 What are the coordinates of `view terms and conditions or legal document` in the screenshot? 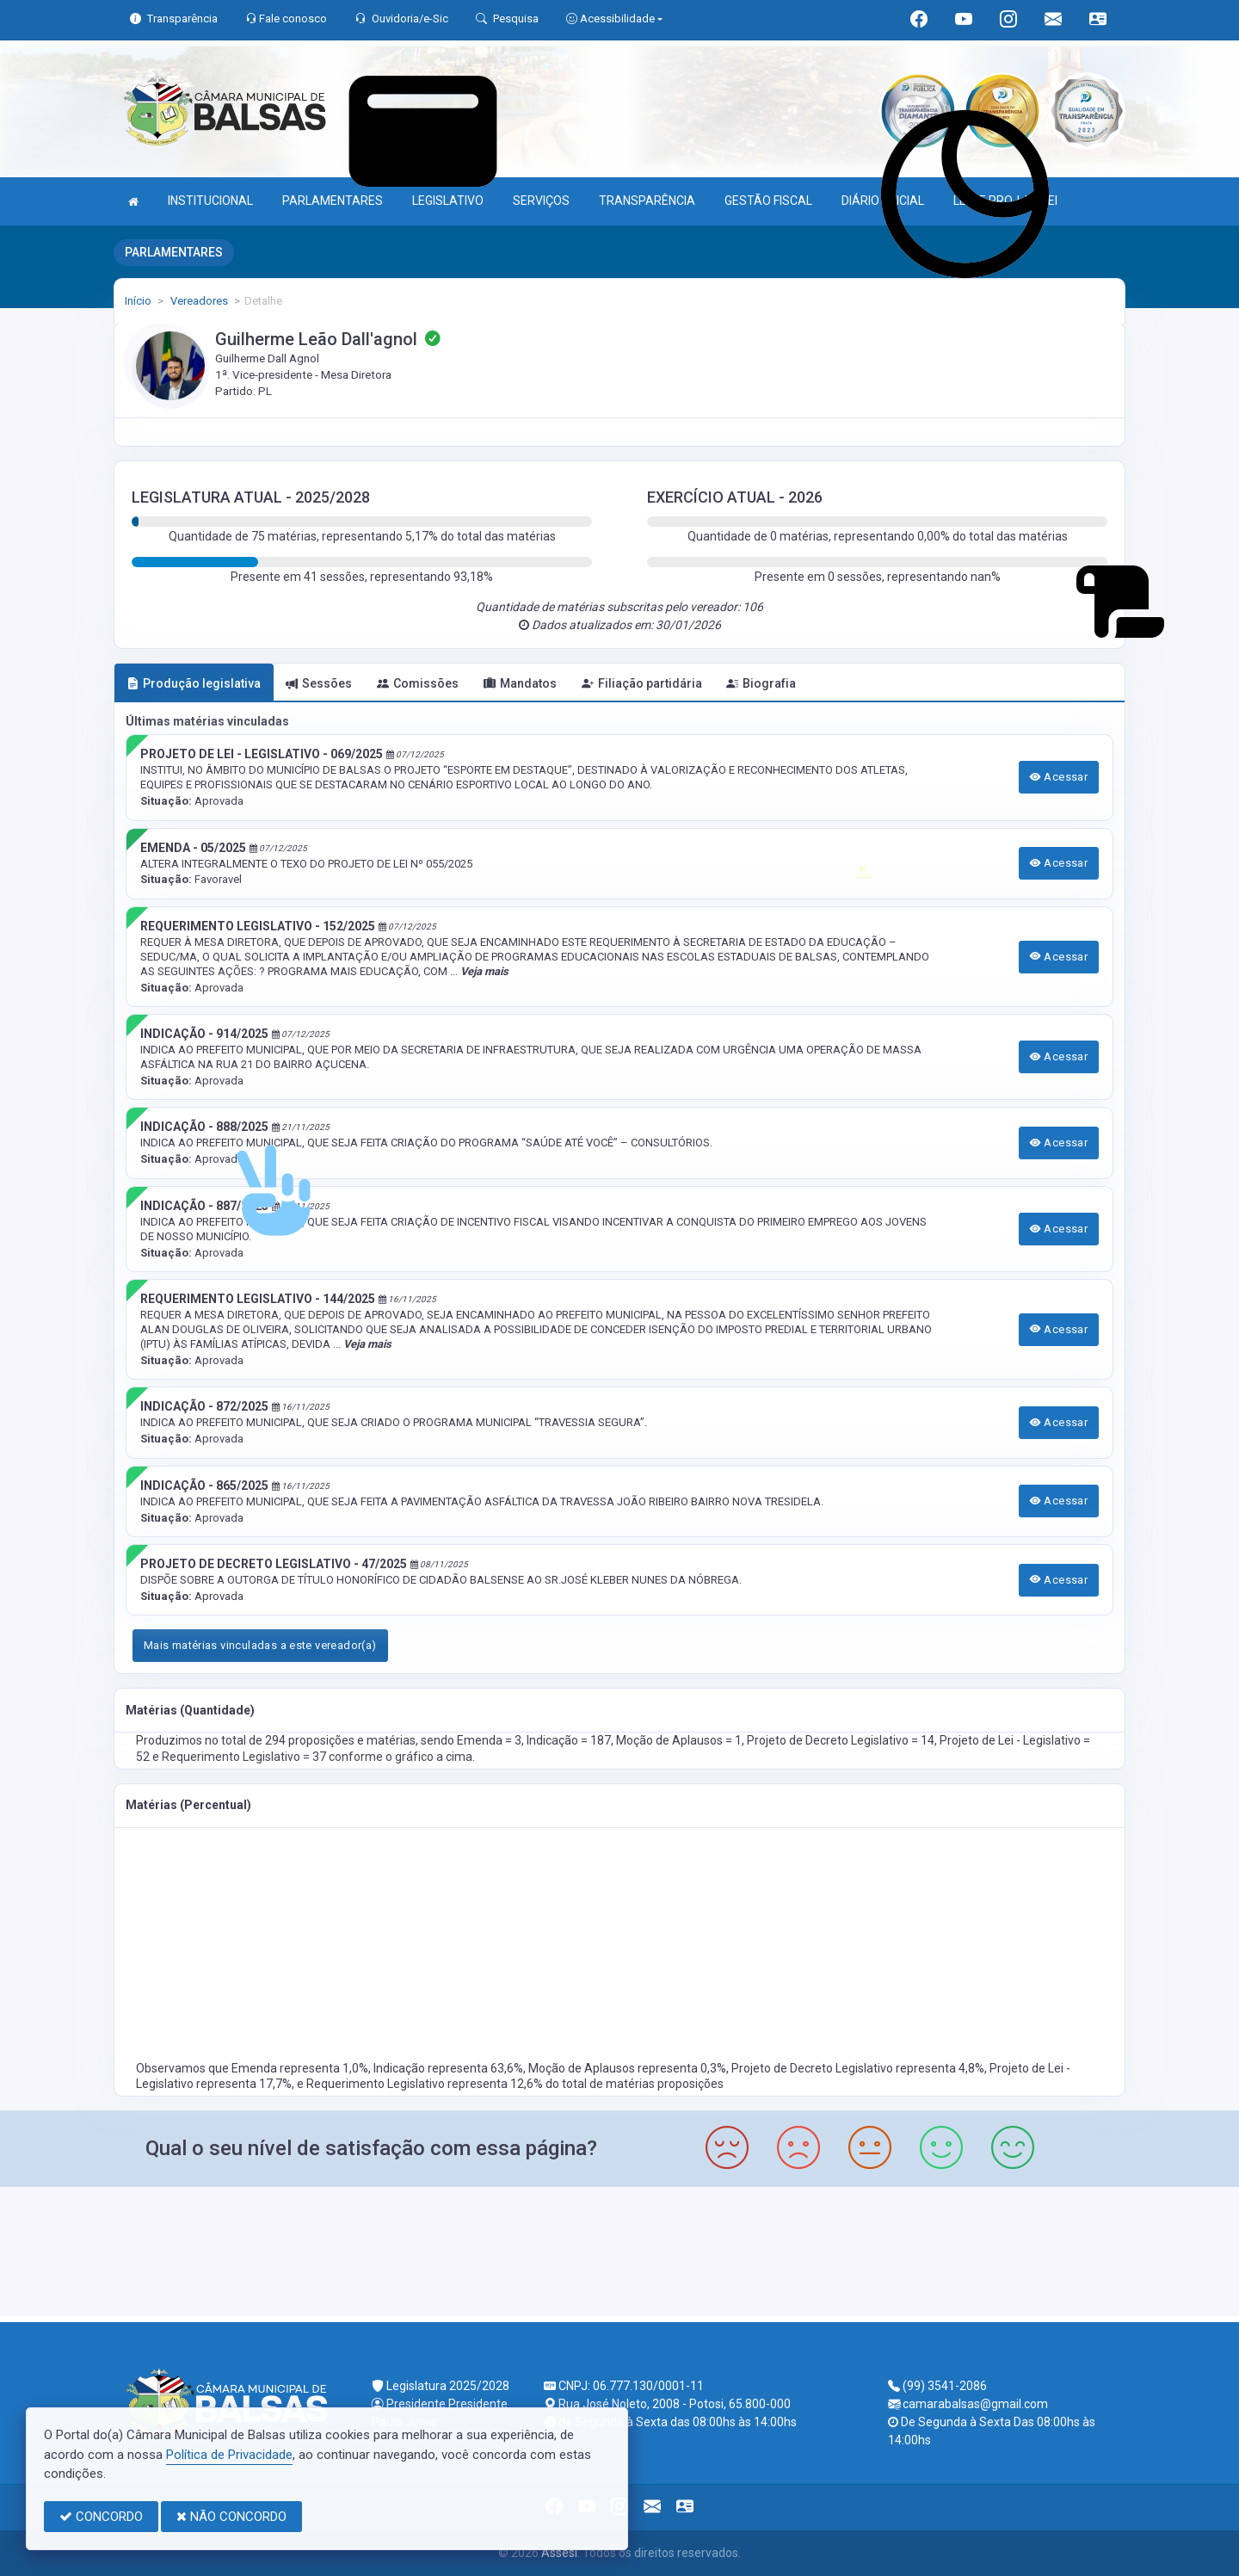 It's located at (1123, 602).